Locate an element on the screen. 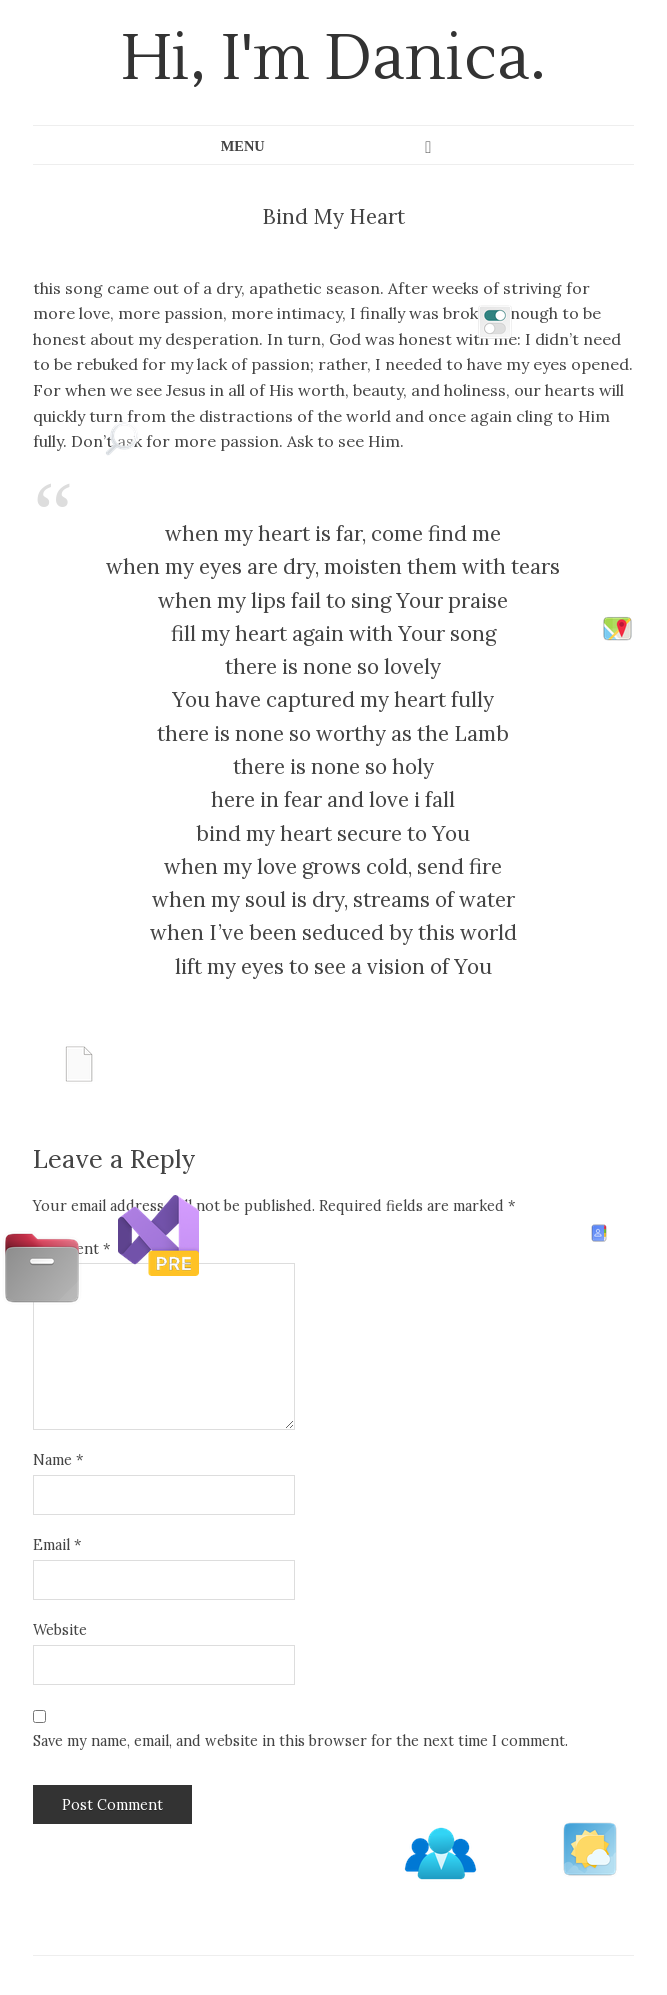  open the weather app is located at coordinates (590, 1849).